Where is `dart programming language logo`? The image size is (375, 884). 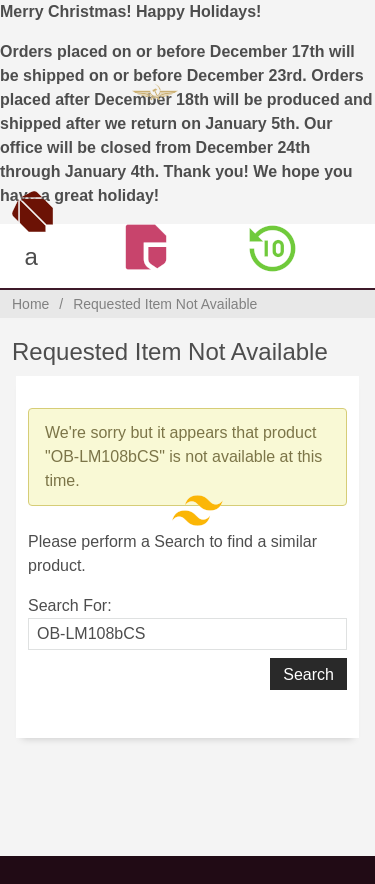
dart programming language logo is located at coordinates (32, 211).